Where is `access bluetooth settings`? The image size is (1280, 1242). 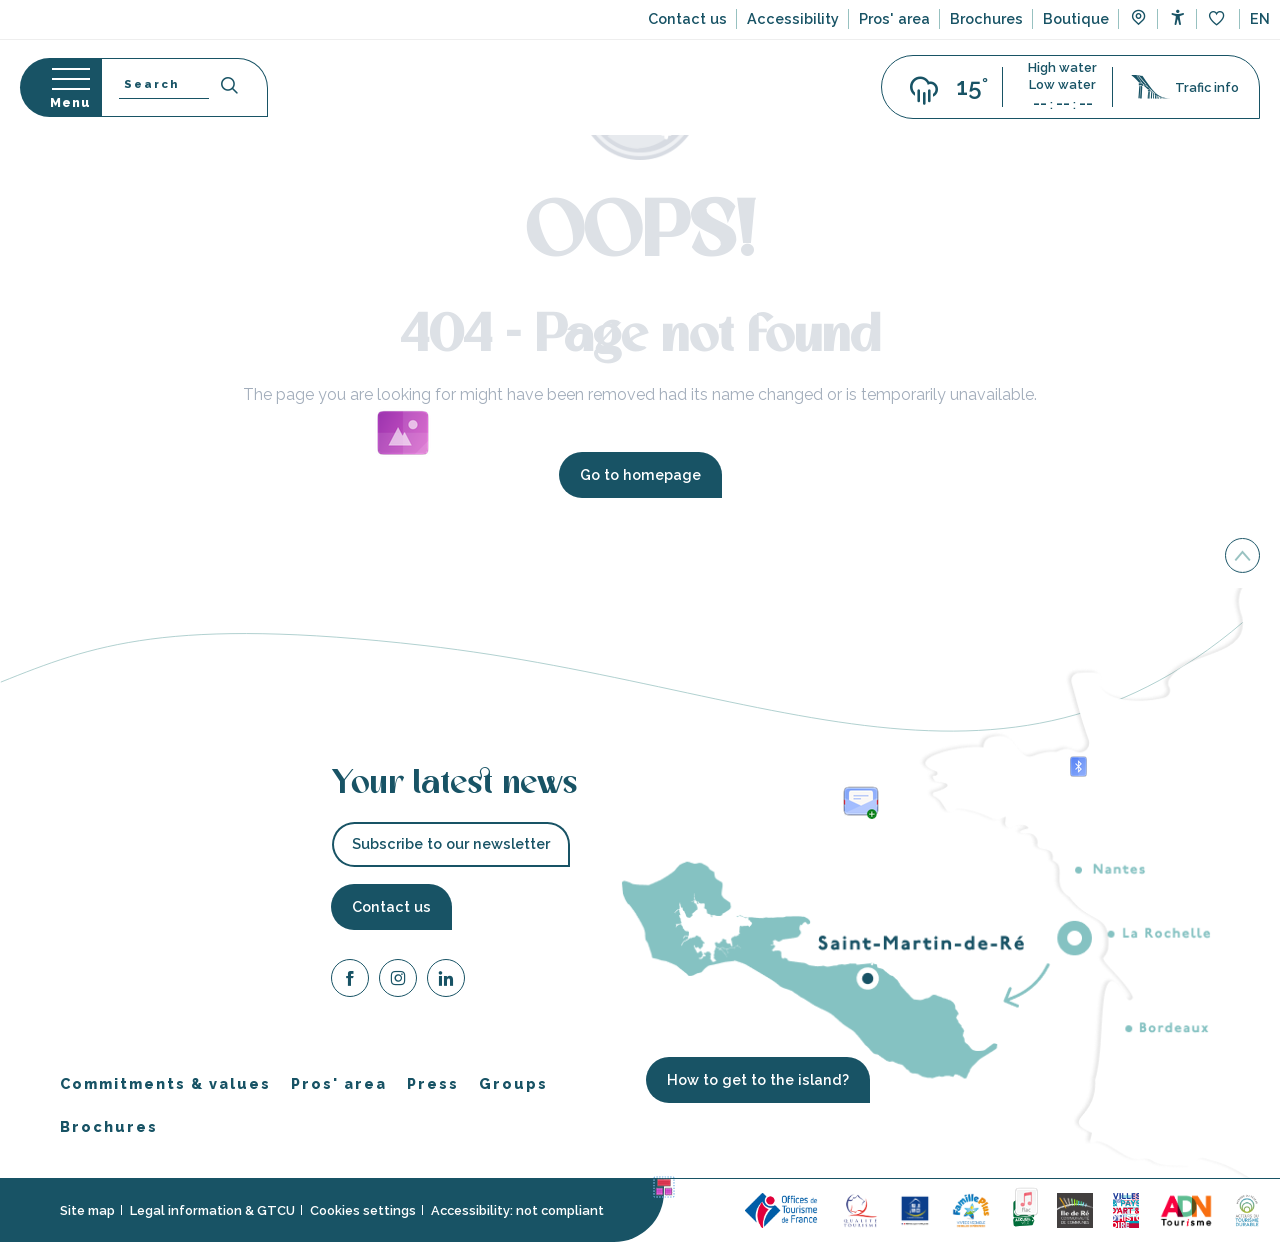
access bluetooth settings is located at coordinates (1078, 766).